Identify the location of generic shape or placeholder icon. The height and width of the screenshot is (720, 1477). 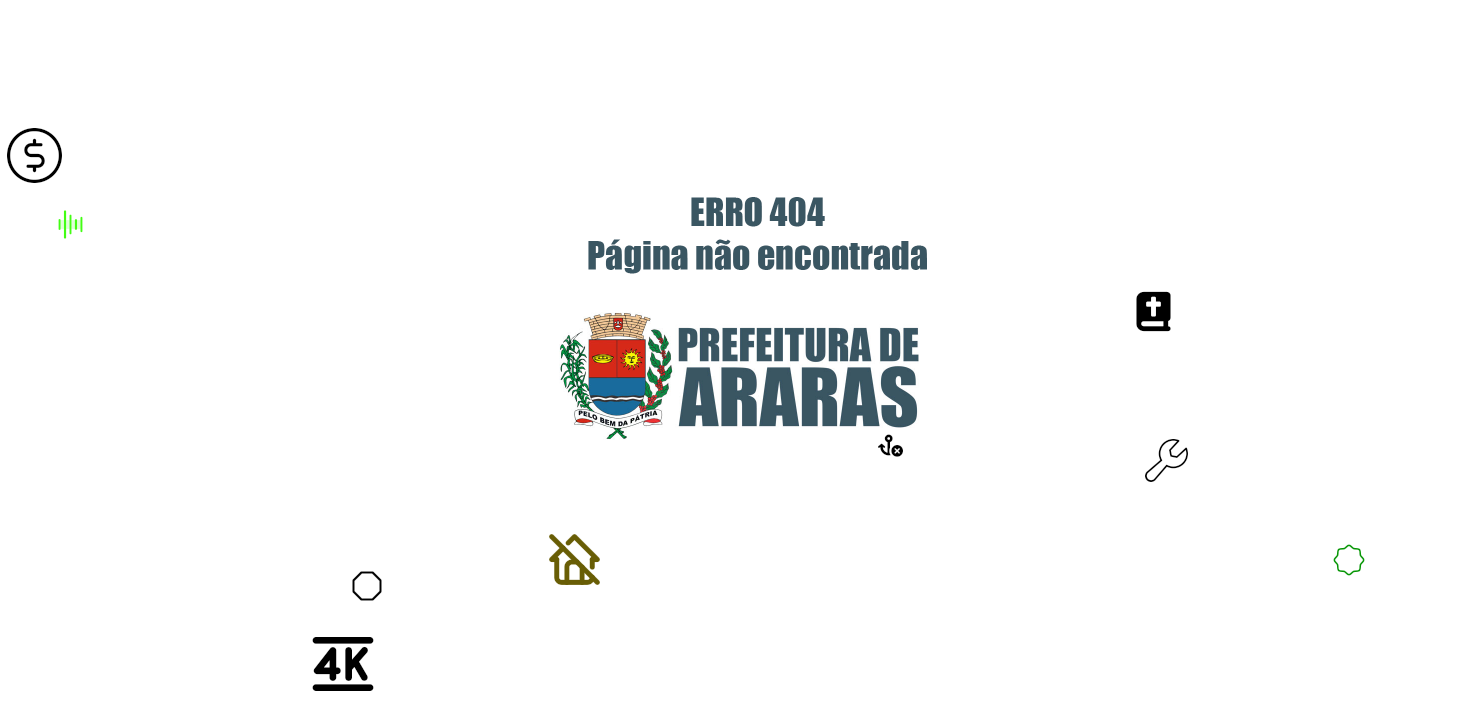
(367, 586).